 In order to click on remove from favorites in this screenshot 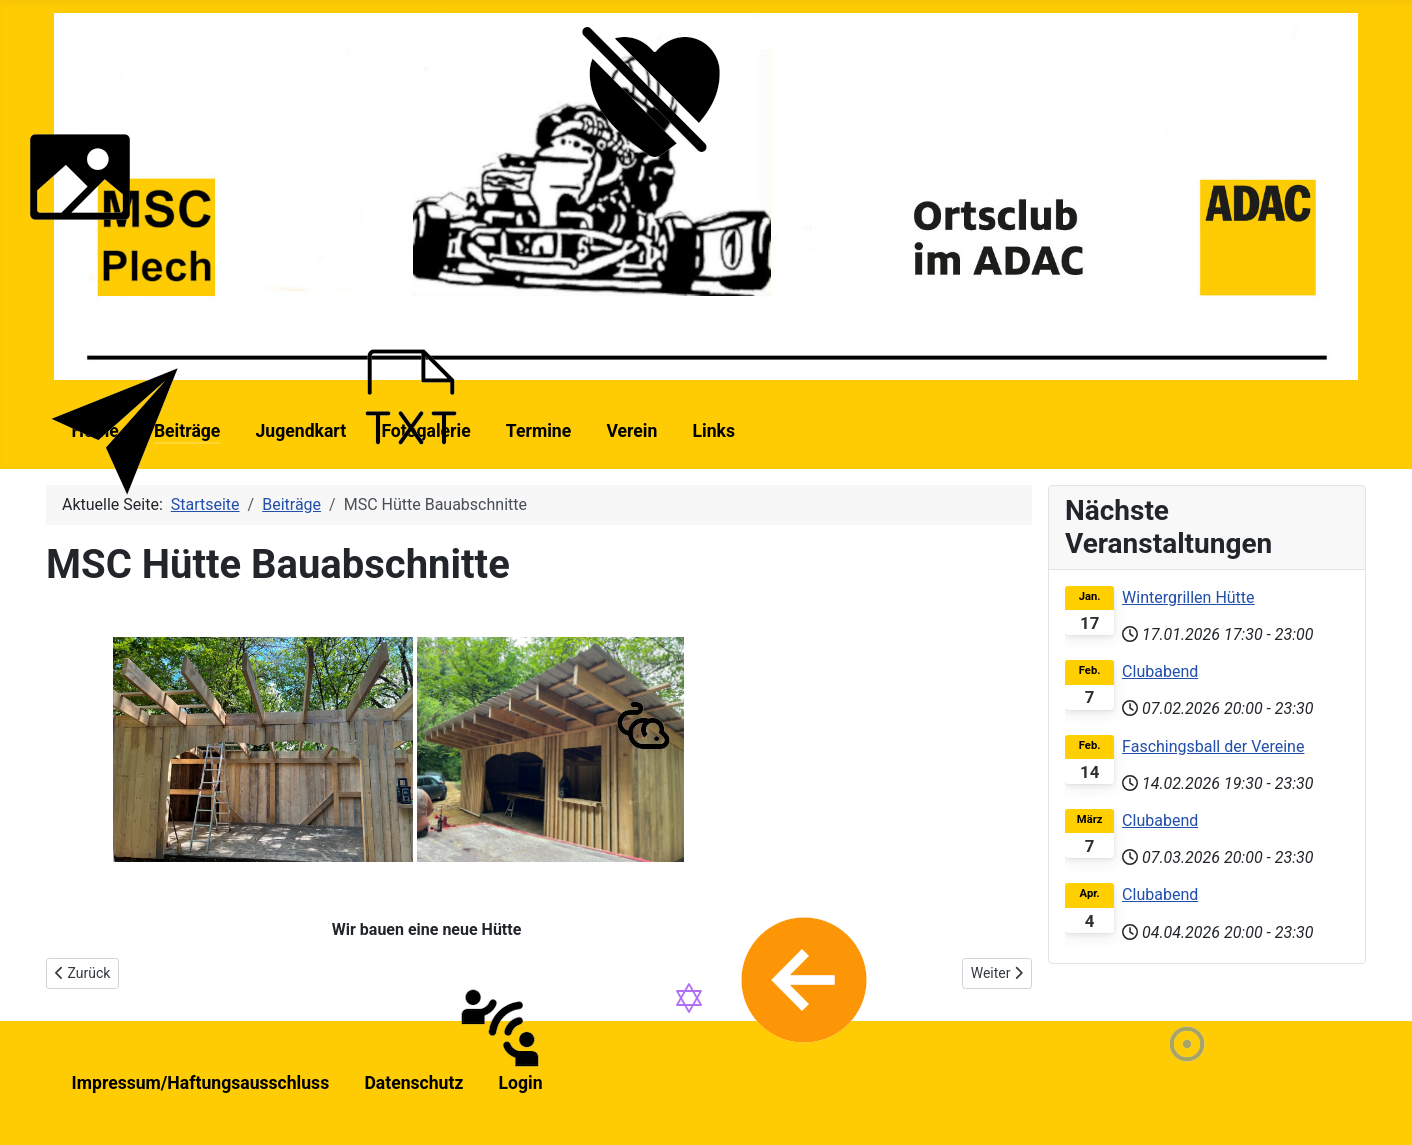, I will do `click(651, 92)`.